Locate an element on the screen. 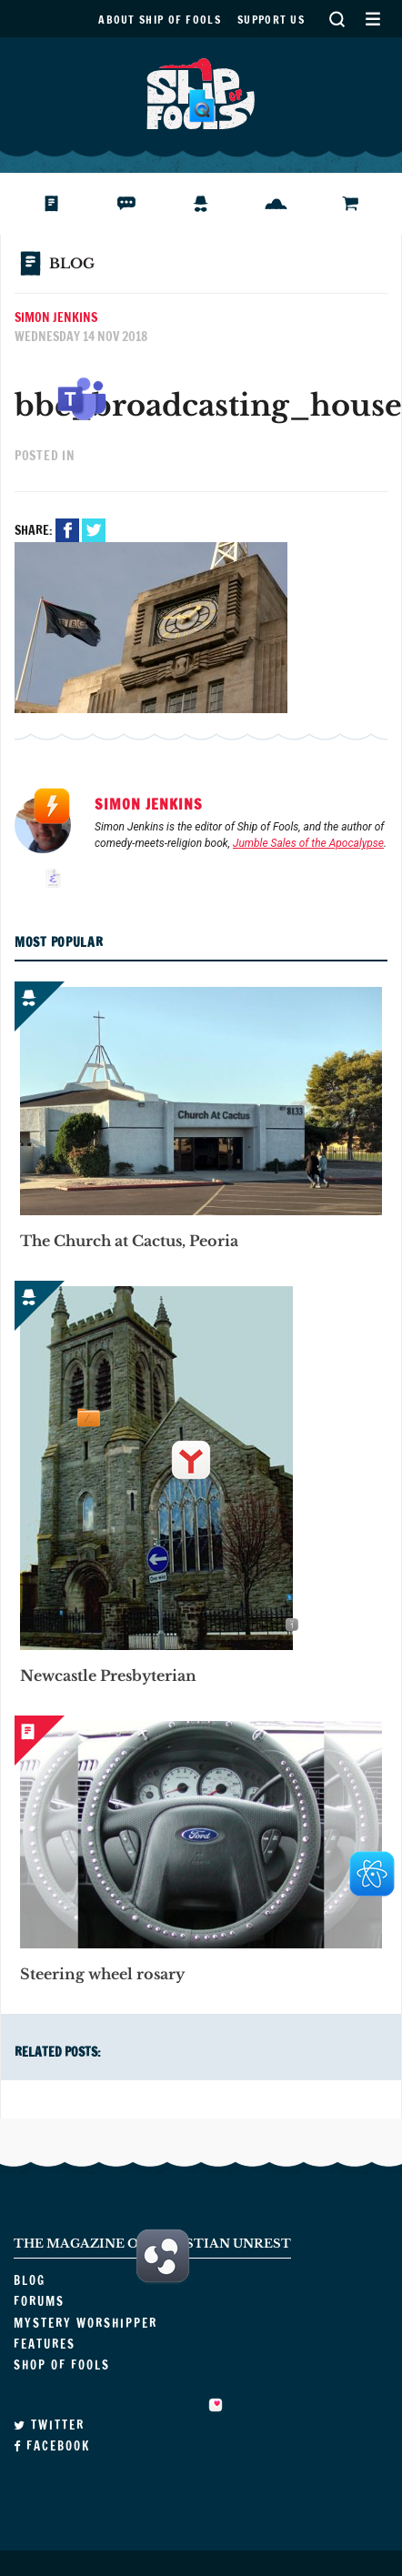 This screenshot has height=2576, width=402. open yandex browser is located at coordinates (191, 1460).